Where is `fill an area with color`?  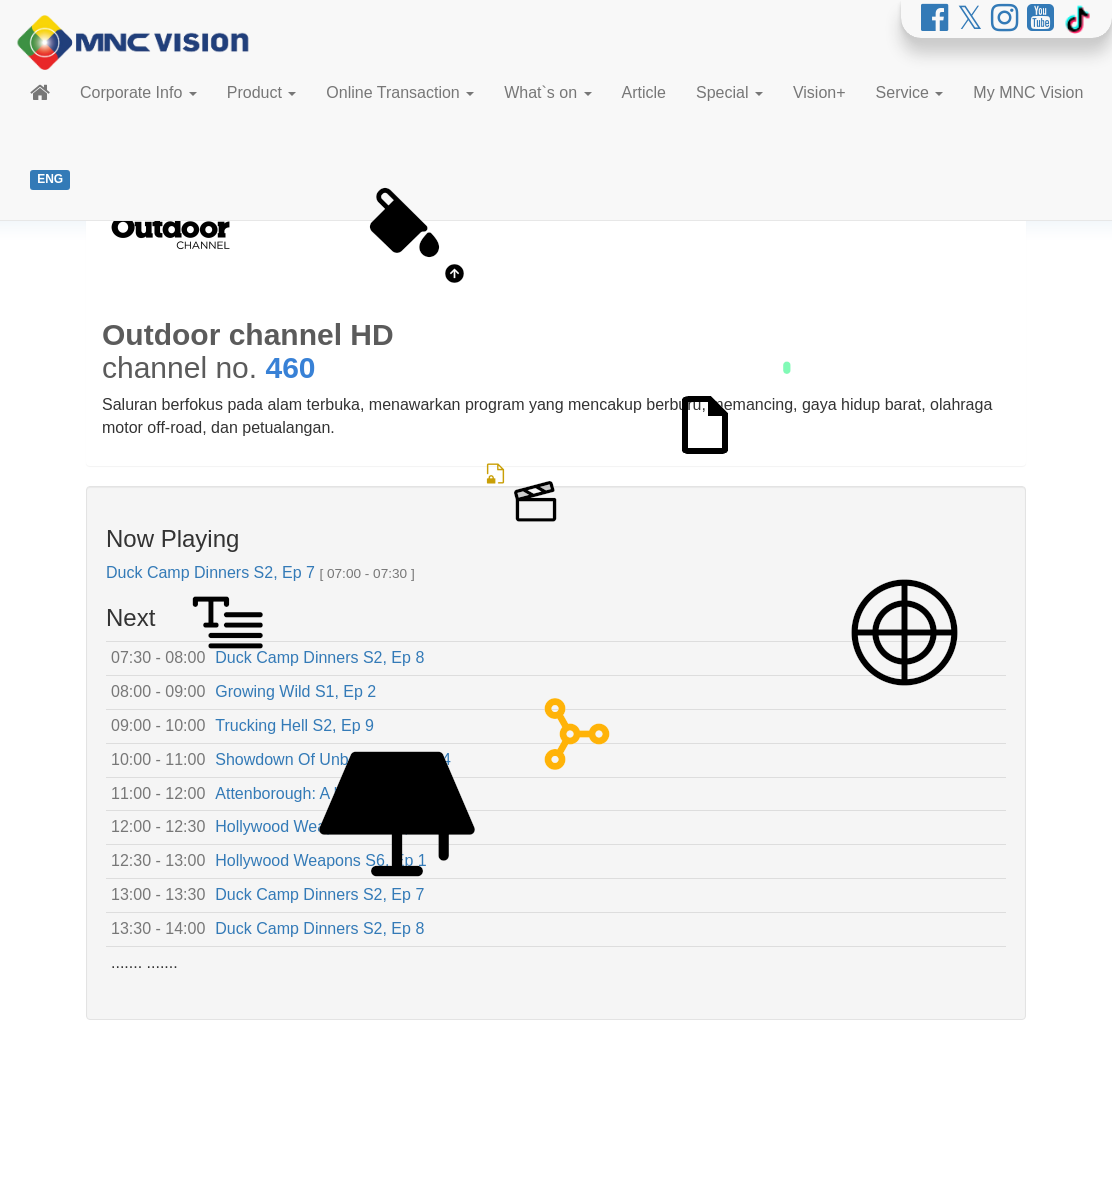
fill an area with color is located at coordinates (404, 222).